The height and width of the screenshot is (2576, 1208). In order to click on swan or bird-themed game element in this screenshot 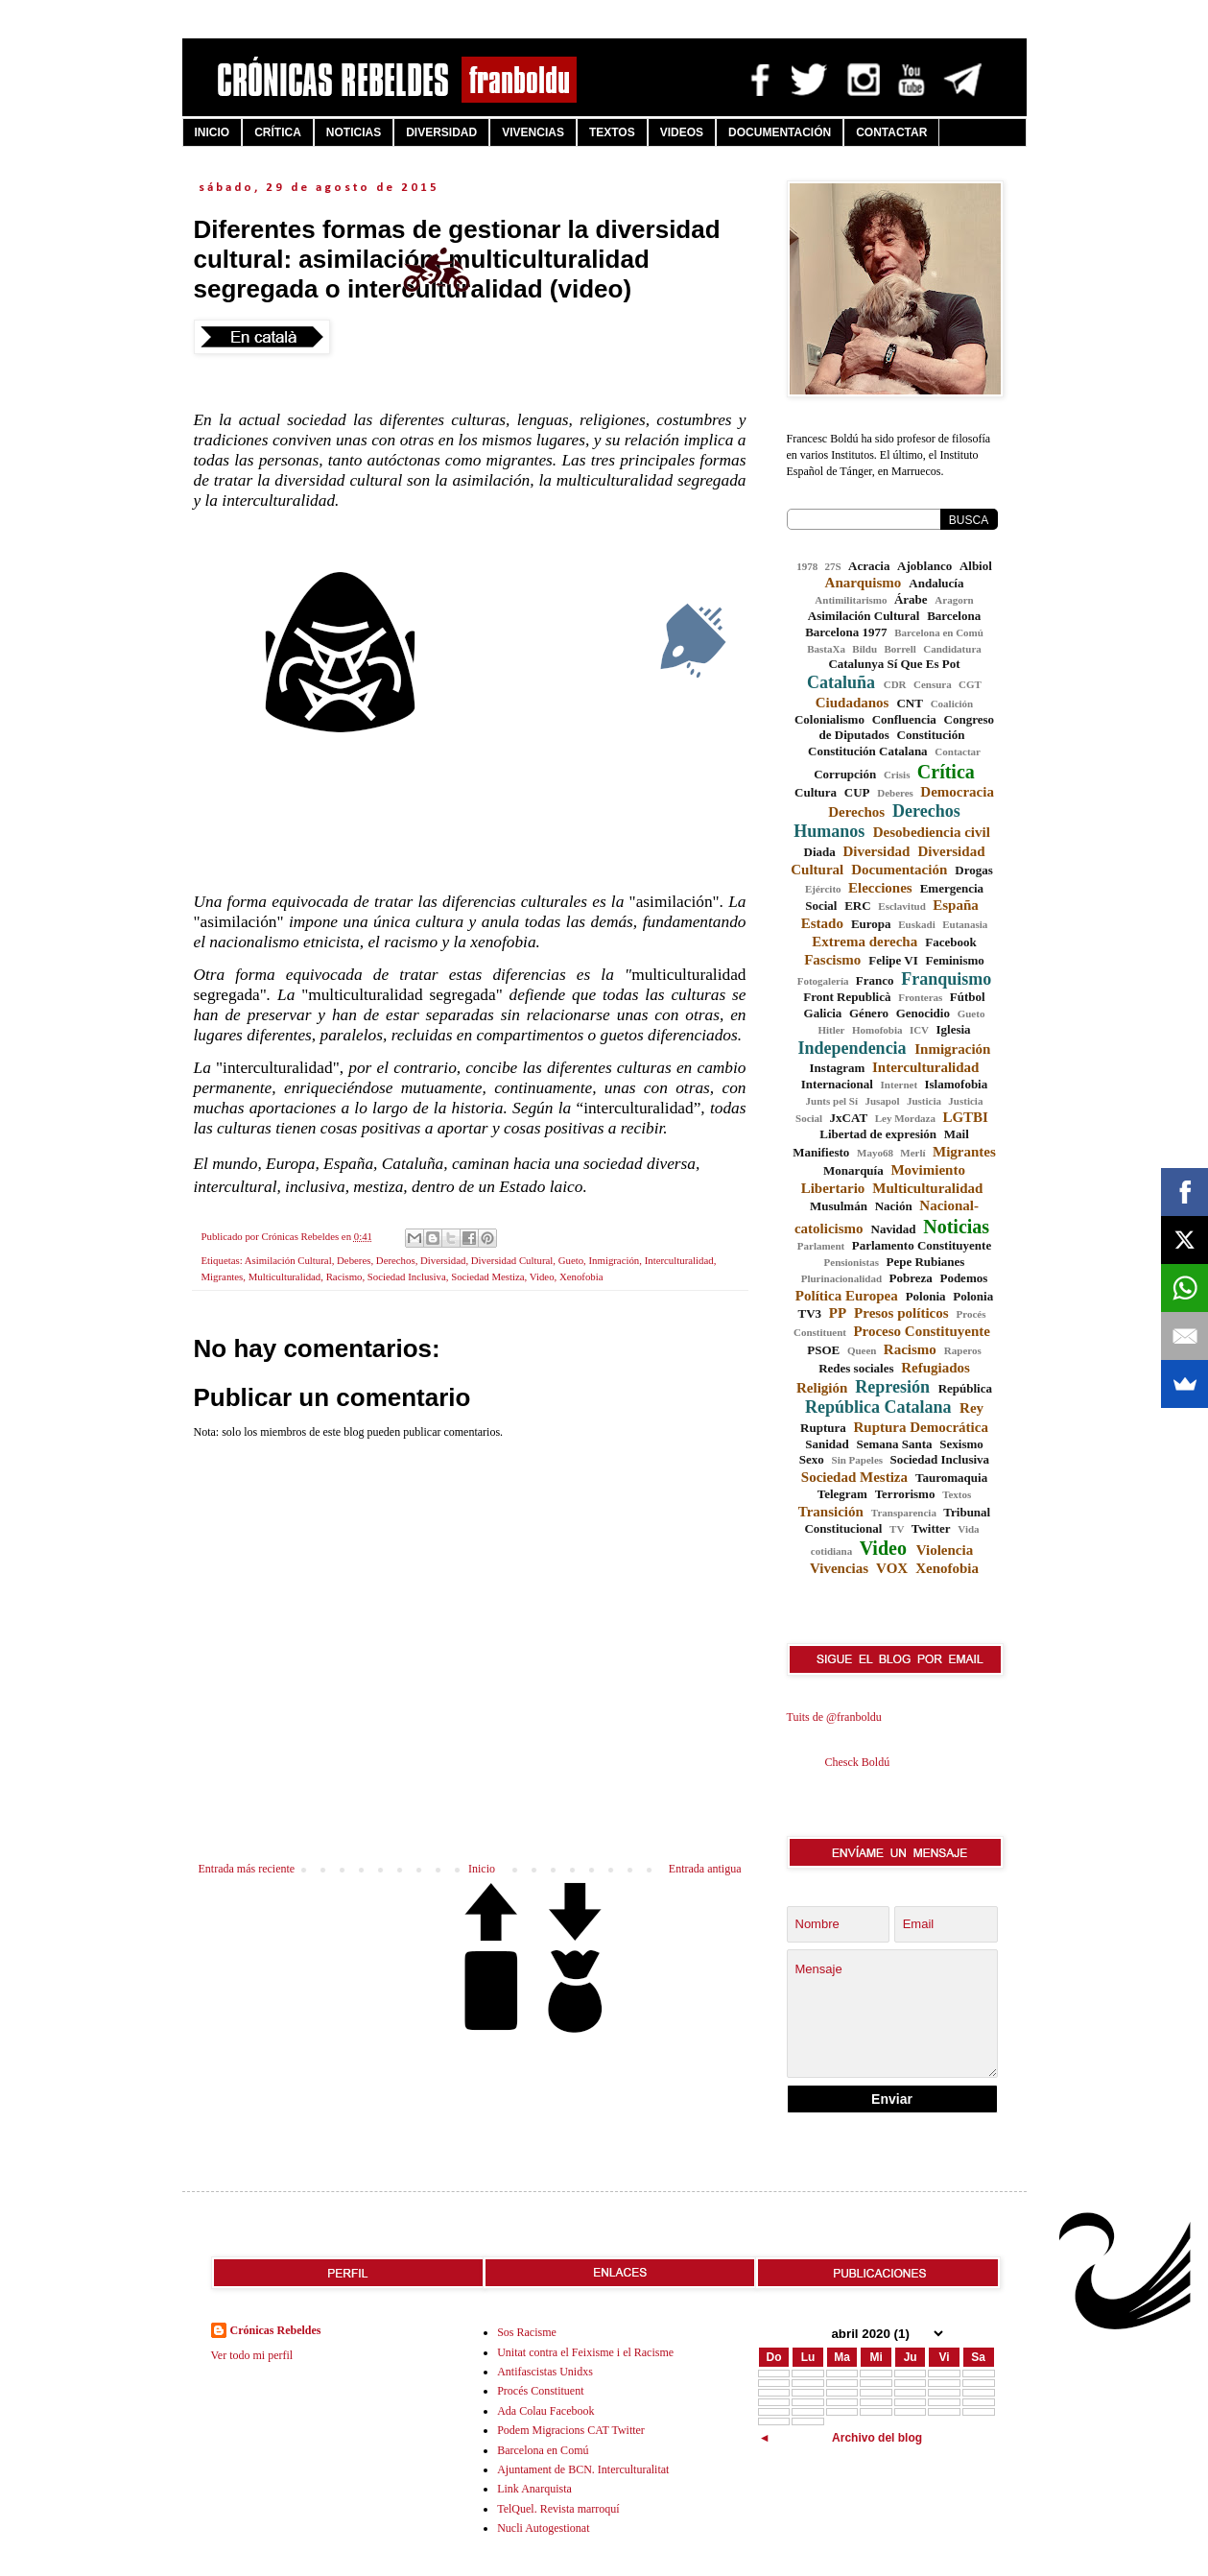, I will do `click(1125, 2265)`.